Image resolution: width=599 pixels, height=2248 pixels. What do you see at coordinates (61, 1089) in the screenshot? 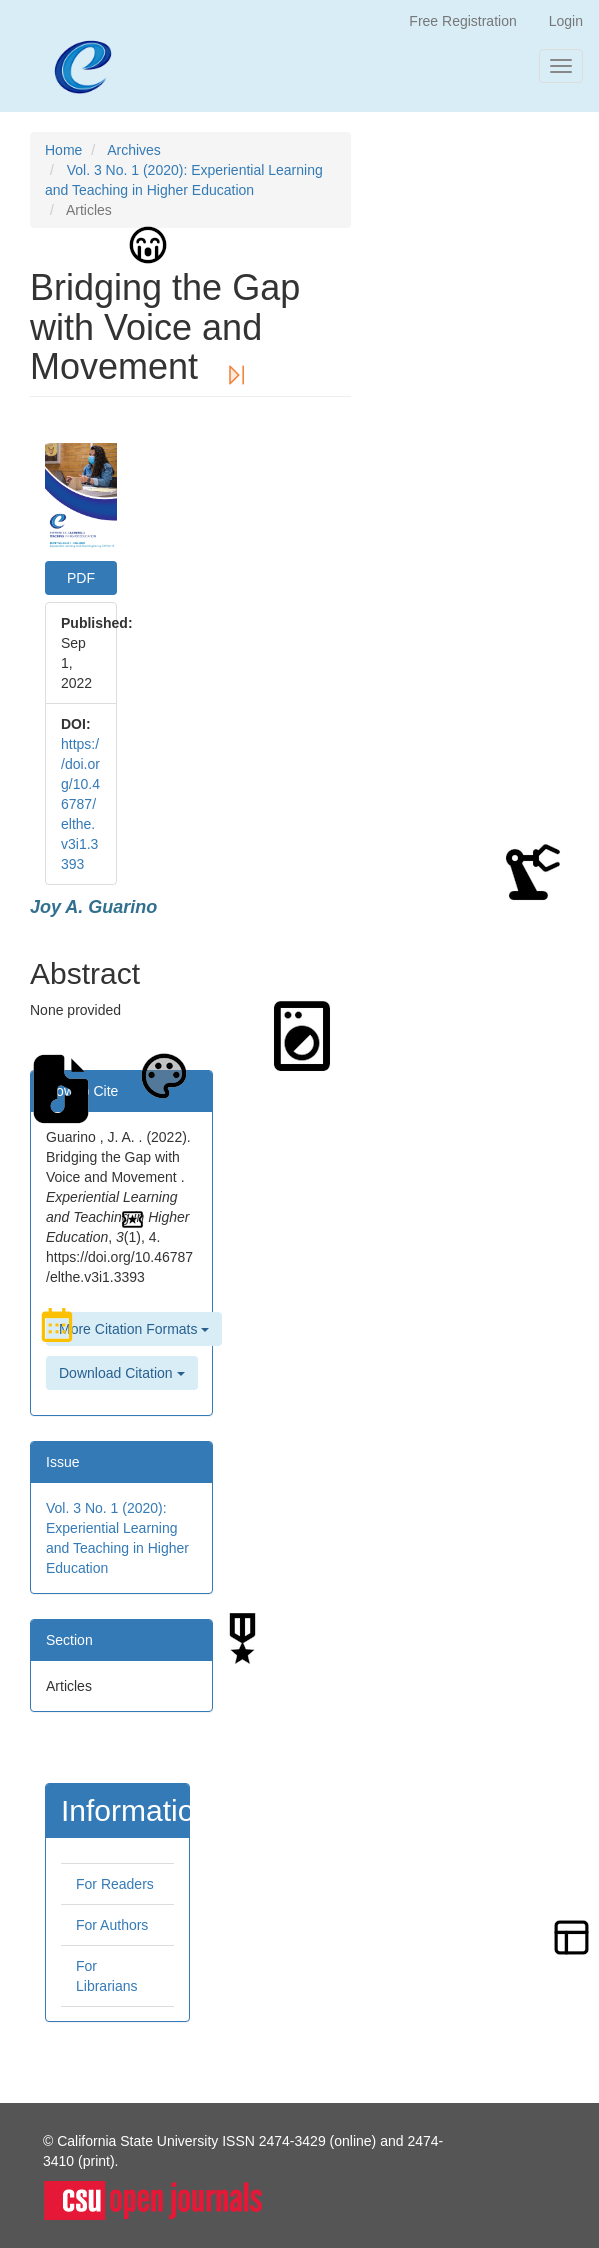
I see `open an audio or music file` at bounding box center [61, 1089].